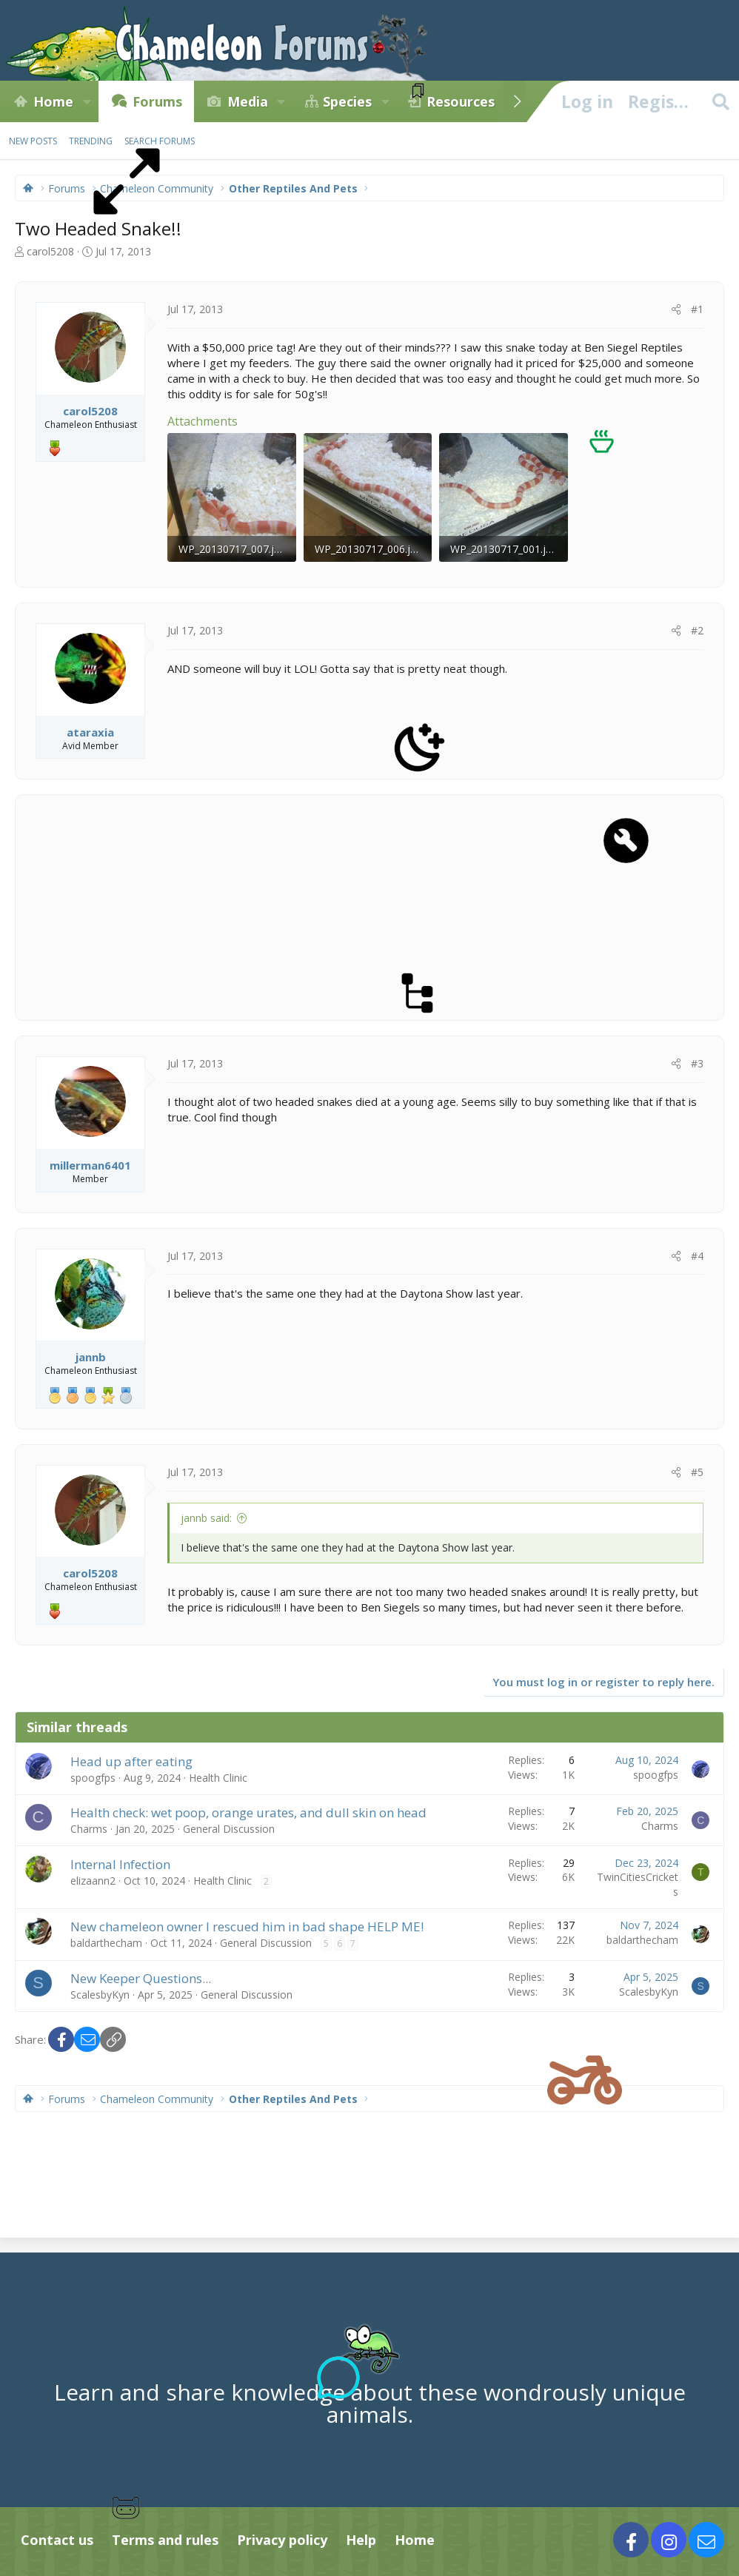 The height and width of the screenshot is (2576, 739). Describe the element at coordinates (584, 2081) in the screenshot. I see `select motorcycle as vehicle type` at that location.